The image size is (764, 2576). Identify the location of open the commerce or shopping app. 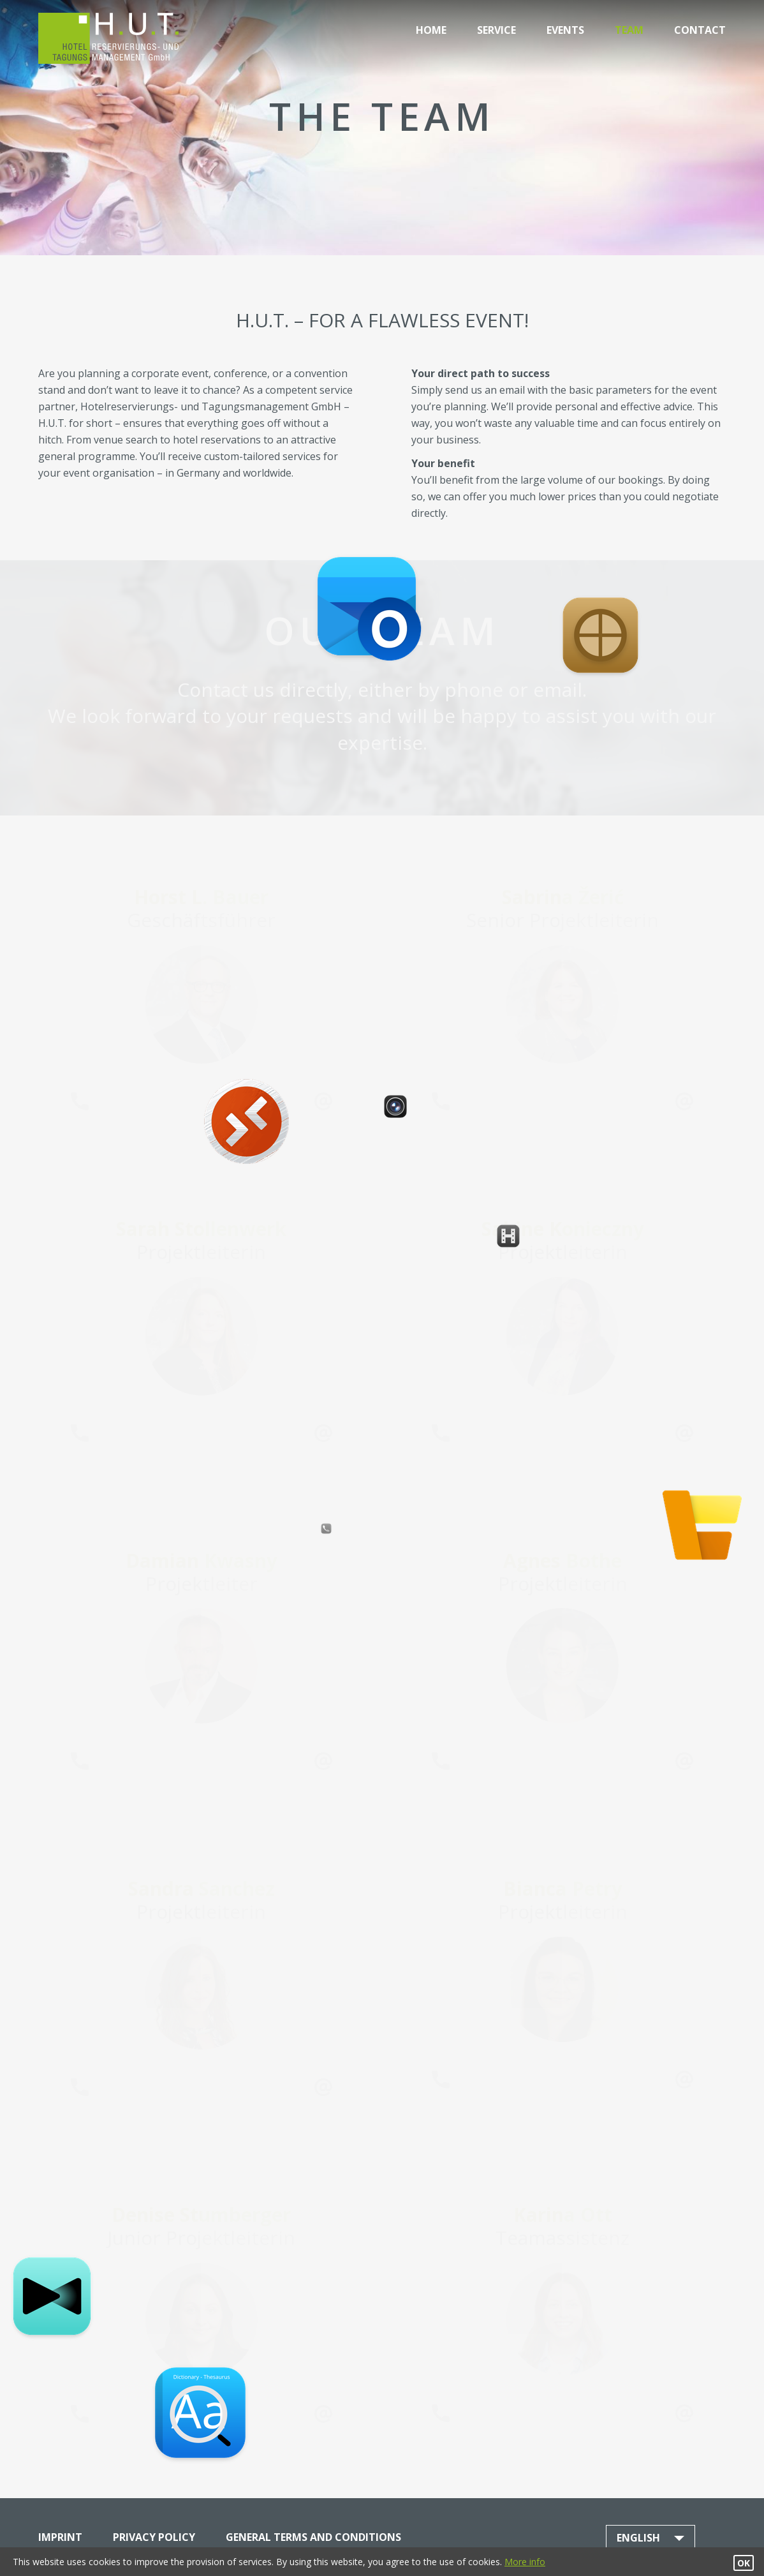
(702, 1525).